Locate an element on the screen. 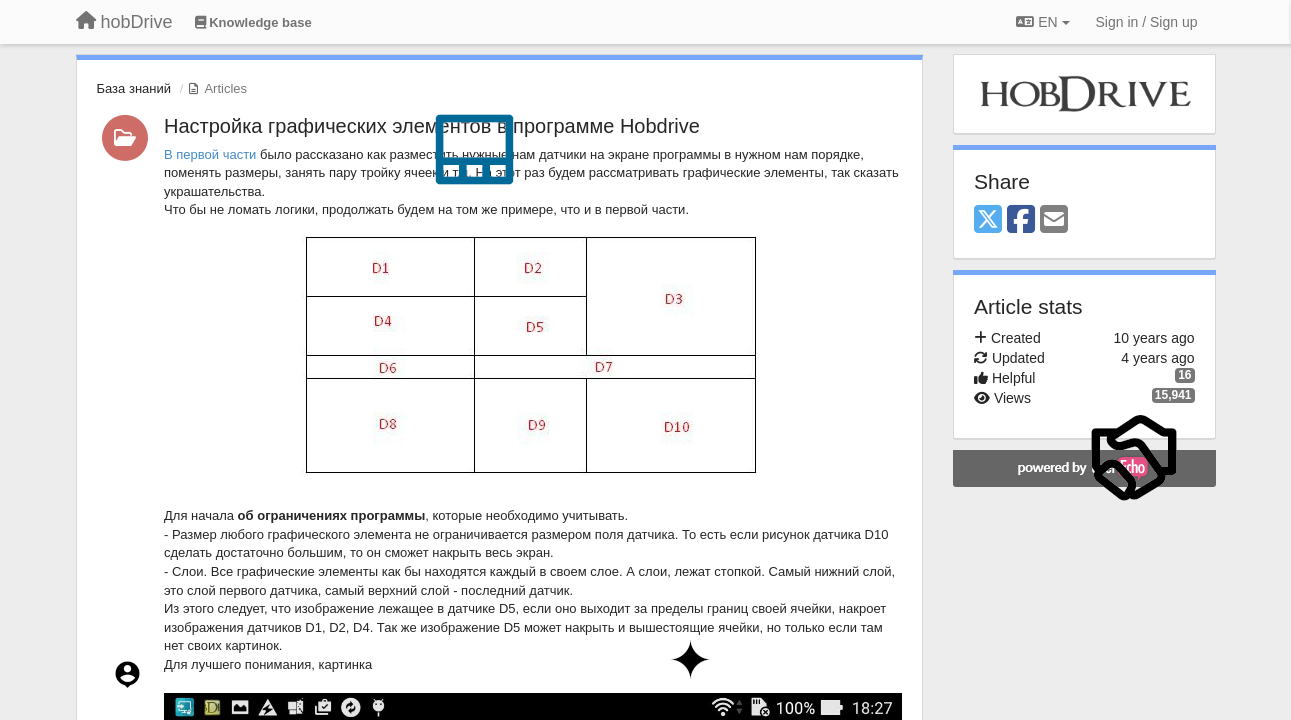  view user profile location is located at coordinates (127, 673).